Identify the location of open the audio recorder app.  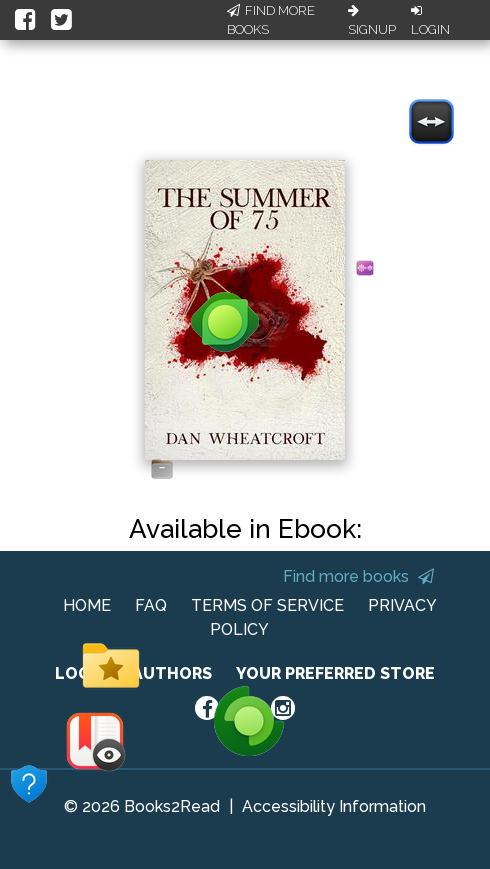
(365, 268).